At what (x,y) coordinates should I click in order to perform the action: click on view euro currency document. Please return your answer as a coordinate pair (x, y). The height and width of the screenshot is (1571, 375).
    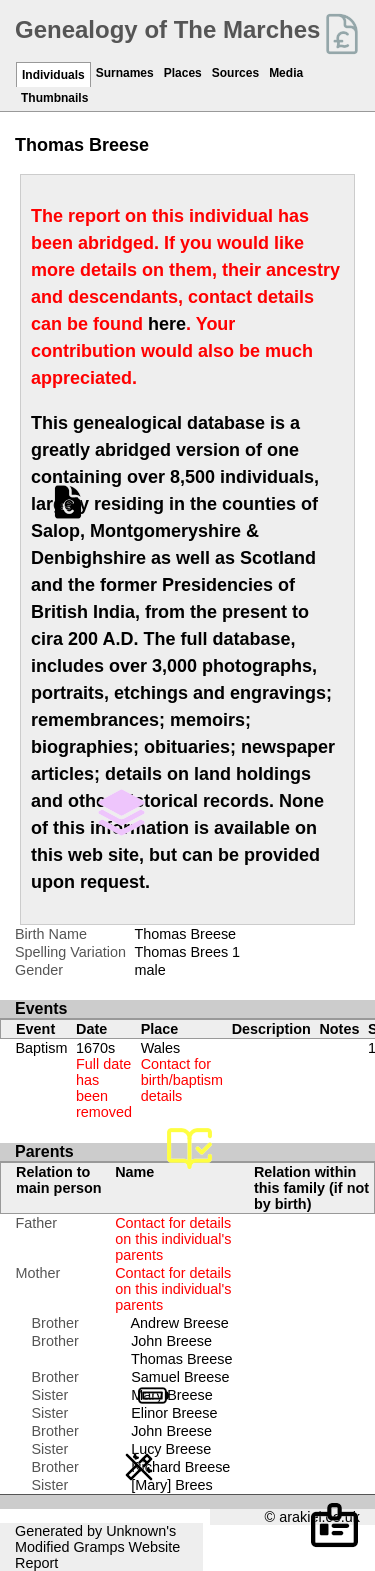
    Looking at the image, I should click on (68, 502).